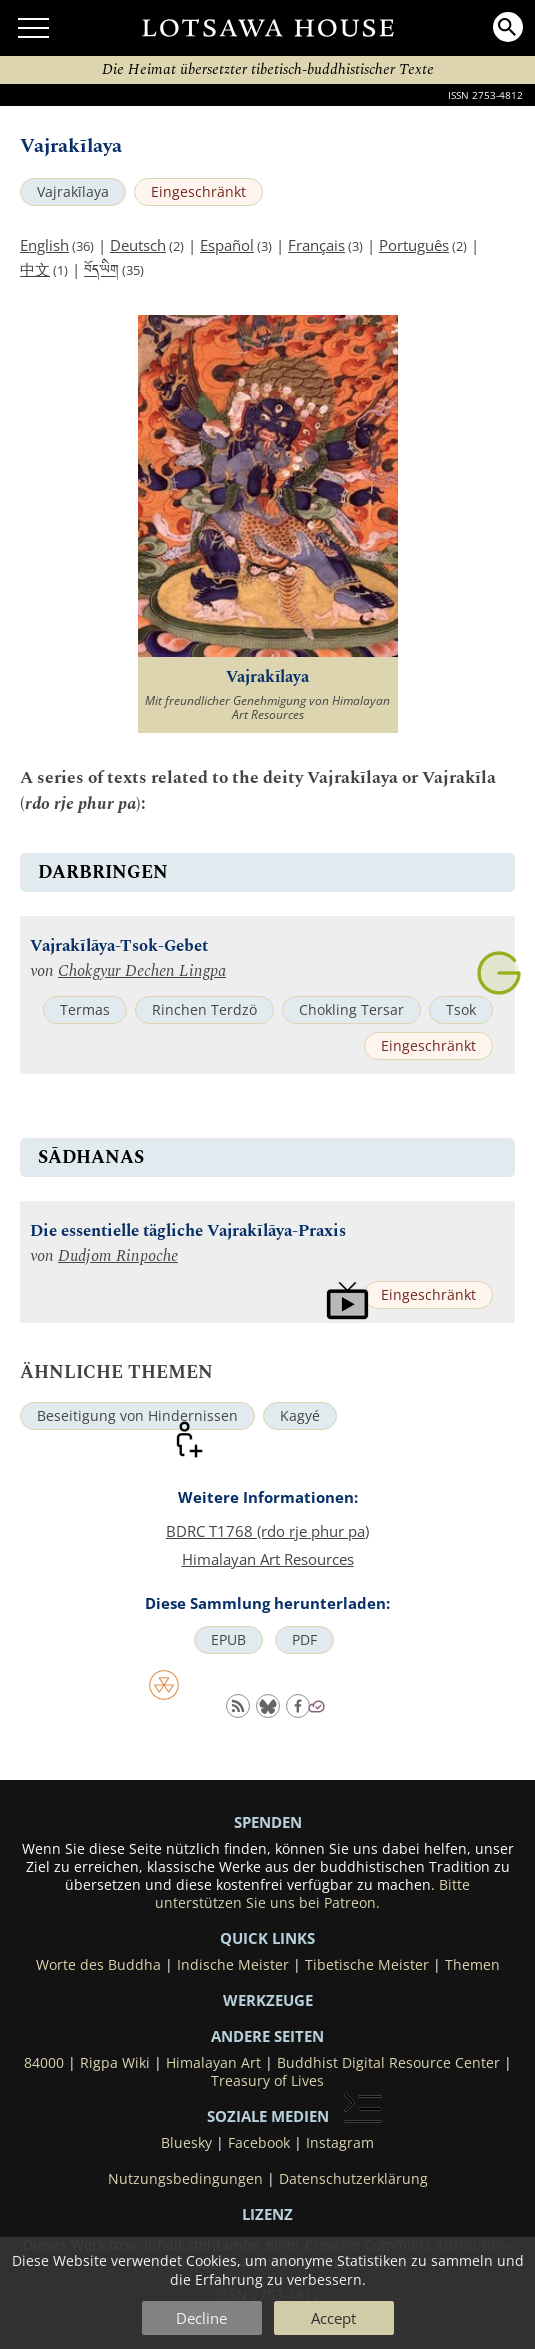 The height and width of the screenshot is (2349, 535). What do you see at coordinates (363, 2109) in the screenshot?
I see `increase text indent level` at bounding box center [363, 2109].